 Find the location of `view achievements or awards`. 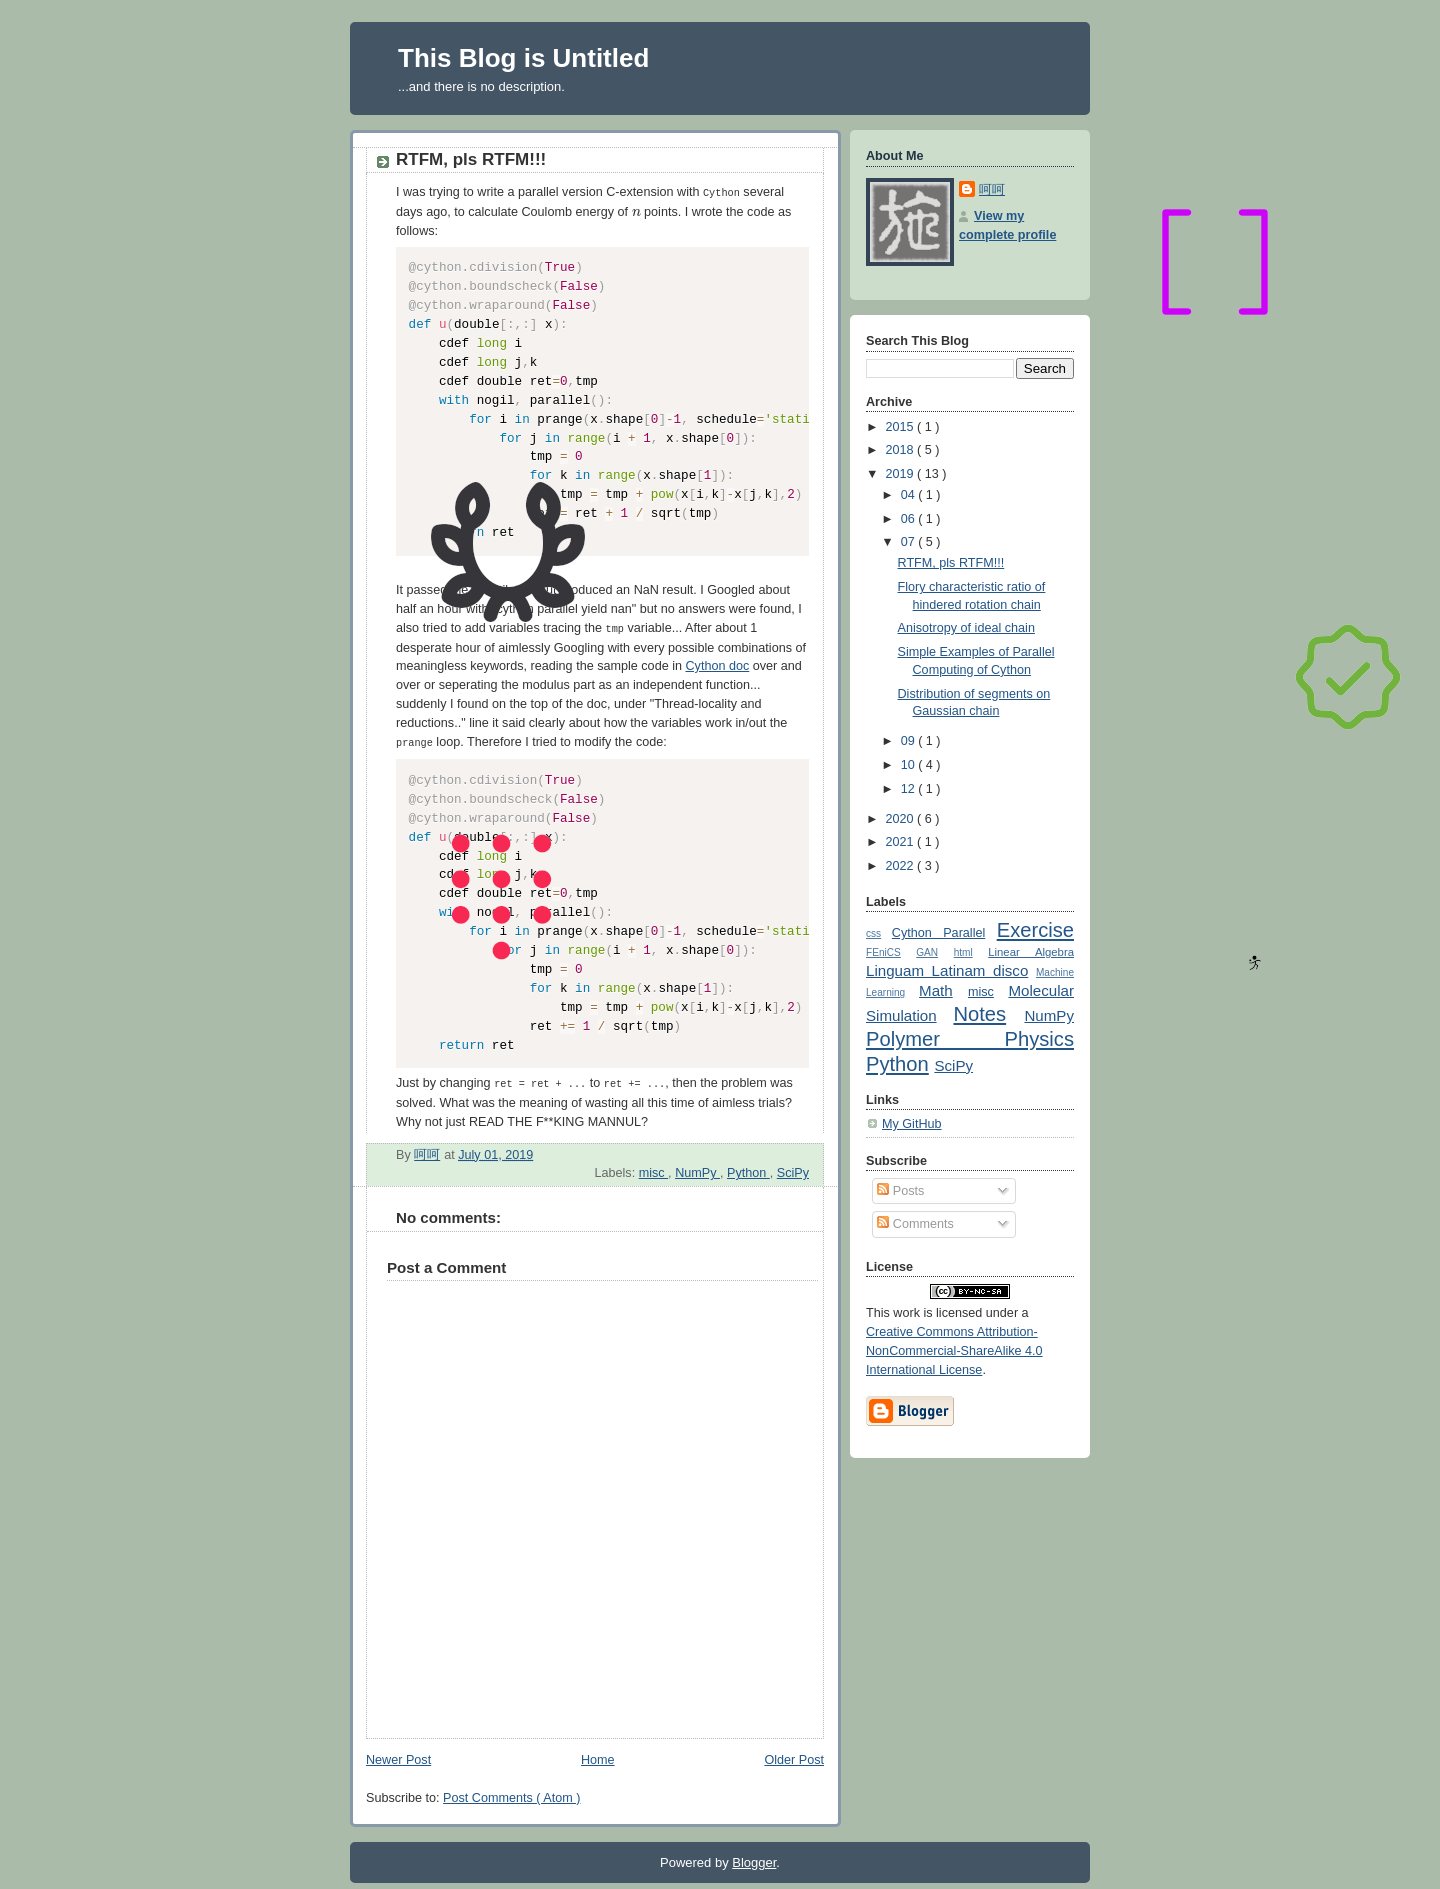

view achievements or awards is located at coordinates (508, 552).